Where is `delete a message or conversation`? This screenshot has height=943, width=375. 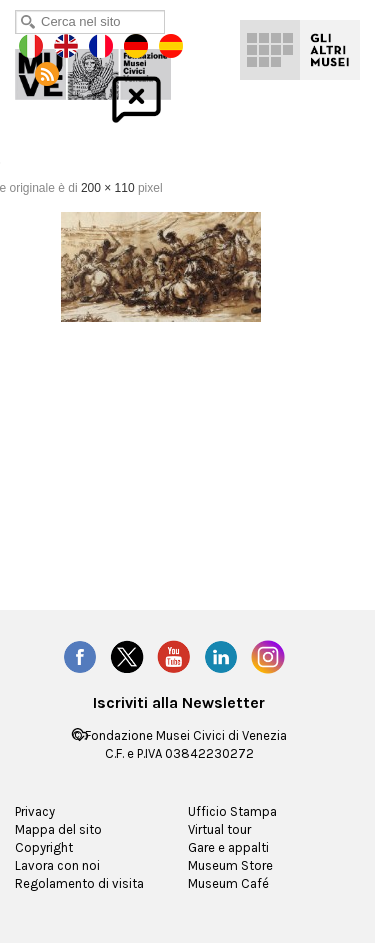 delete a message or conversation is located at coordinates (136, 98).